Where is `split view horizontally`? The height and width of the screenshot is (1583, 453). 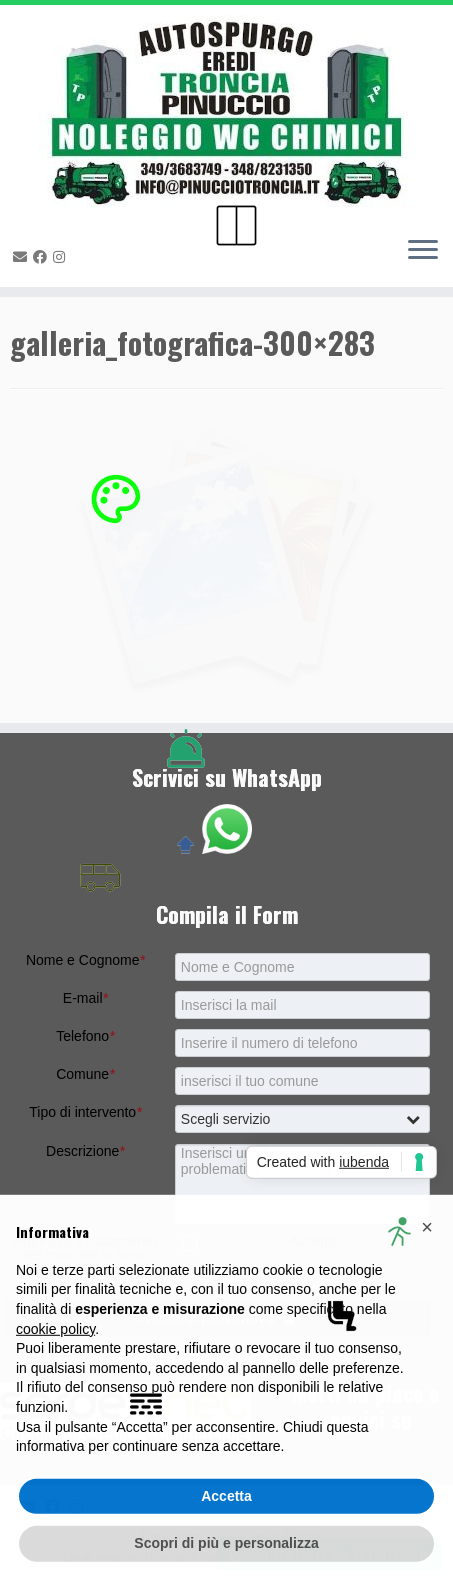
split view horizontally is located at coordinates (236, 225).